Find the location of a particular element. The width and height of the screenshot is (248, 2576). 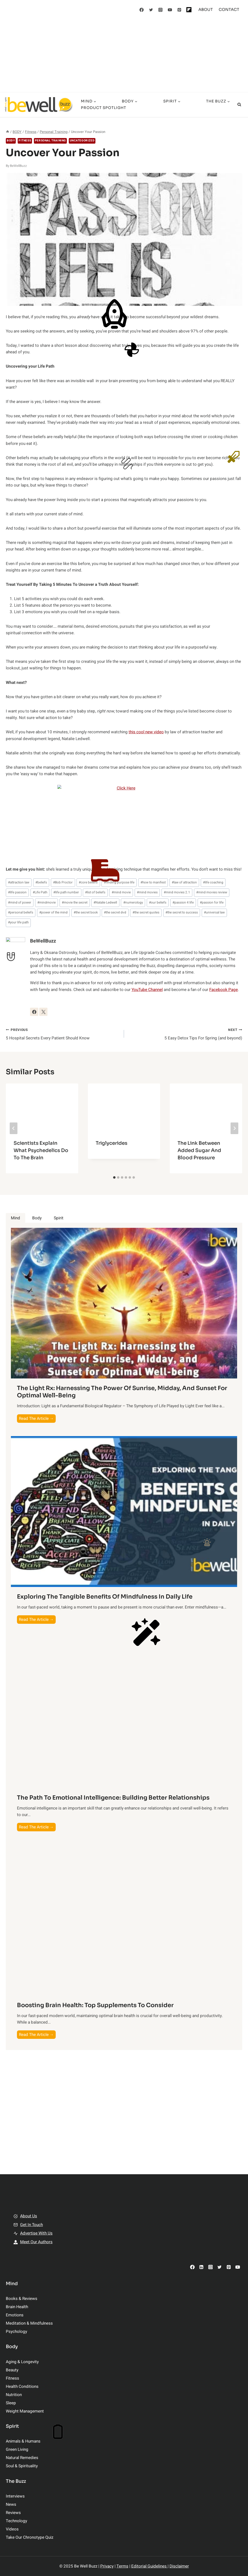

launch or deploy an application is located at coordinates (114, 315).